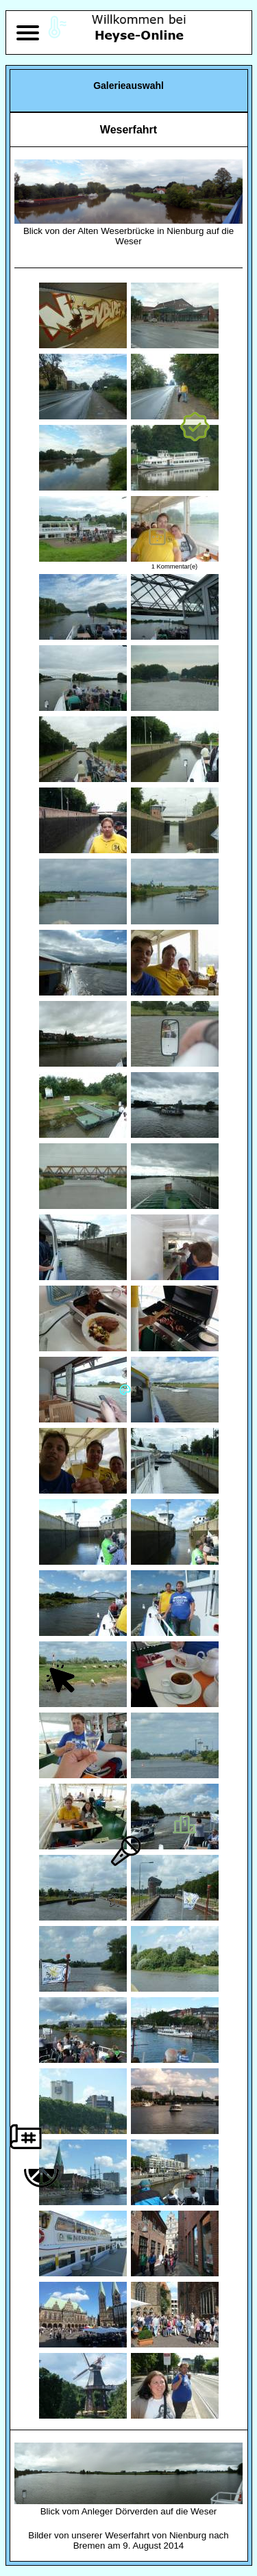 This screenshot has width=257, height=2576. I want to click on indicates verified or authenticated status, so click(195, 426).